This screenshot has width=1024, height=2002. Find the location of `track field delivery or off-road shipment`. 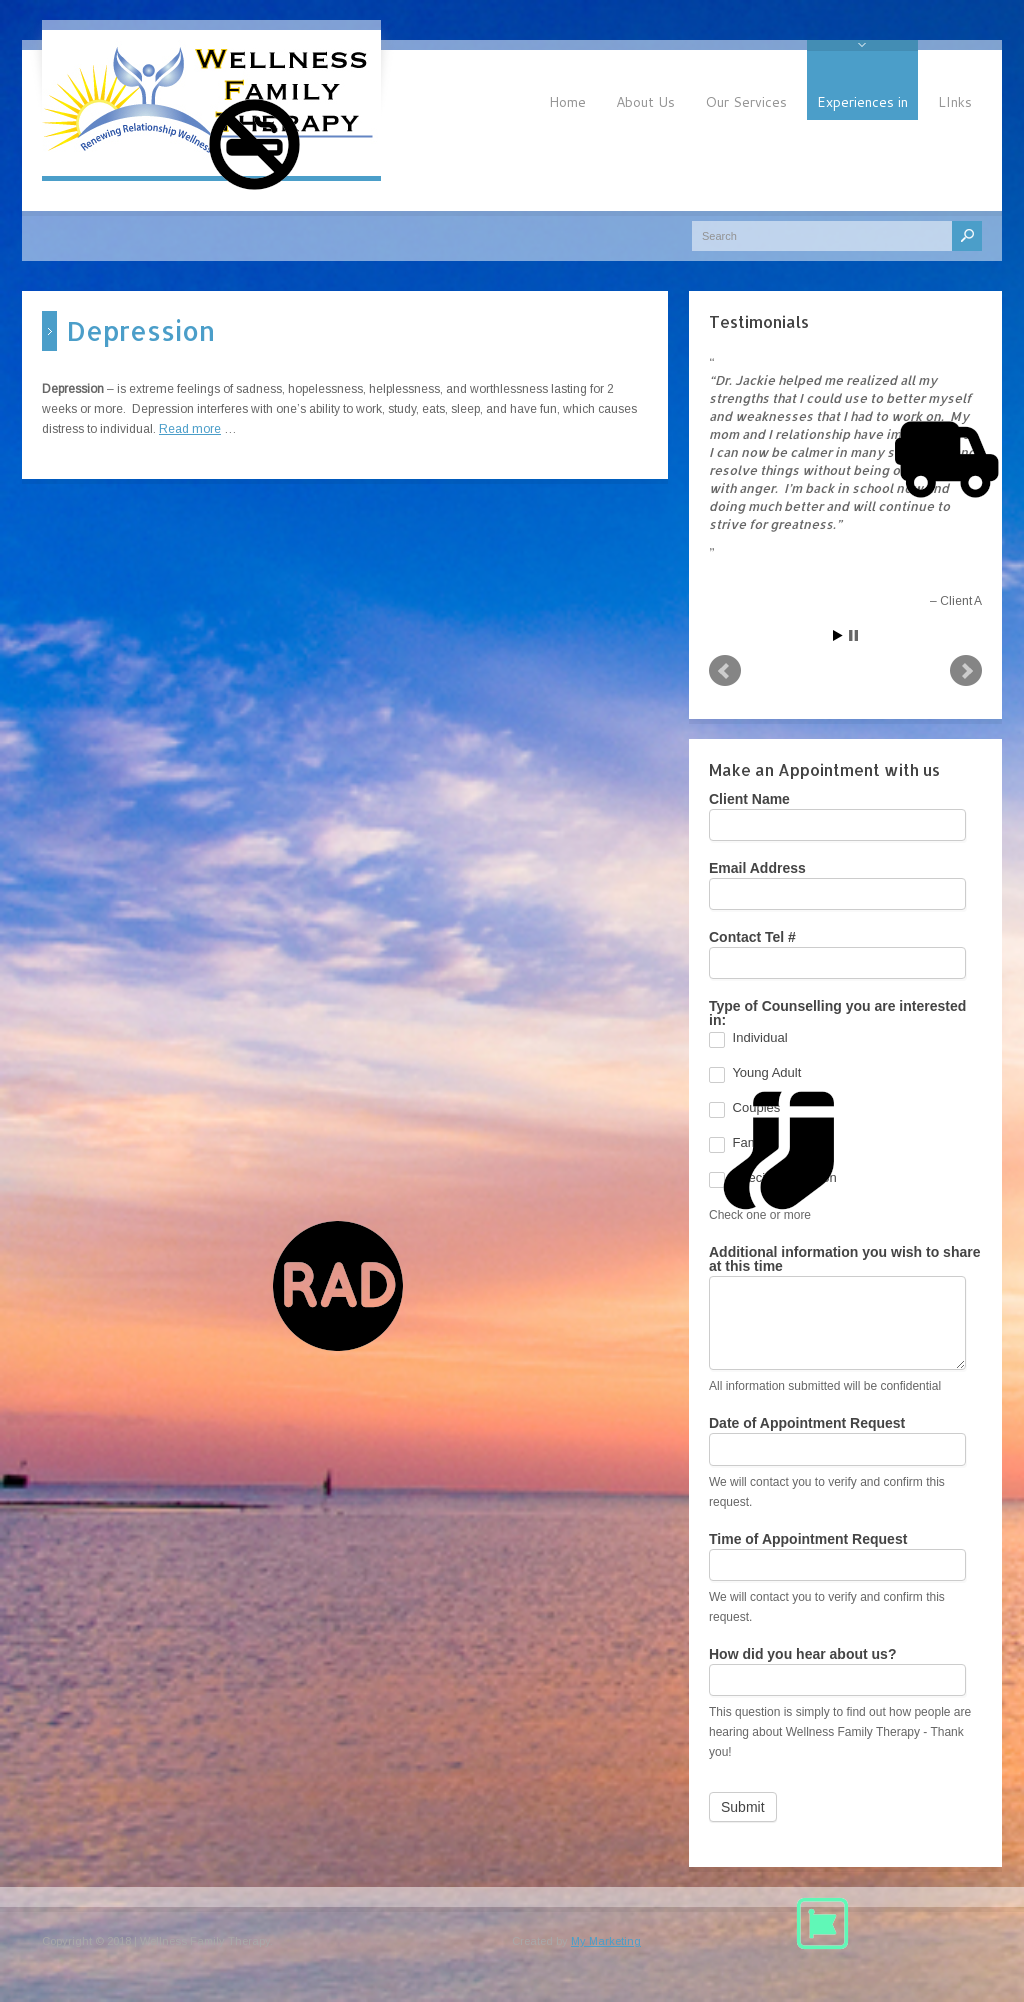

track field delivery or off-road shipment is located at coordinates (949, 459).